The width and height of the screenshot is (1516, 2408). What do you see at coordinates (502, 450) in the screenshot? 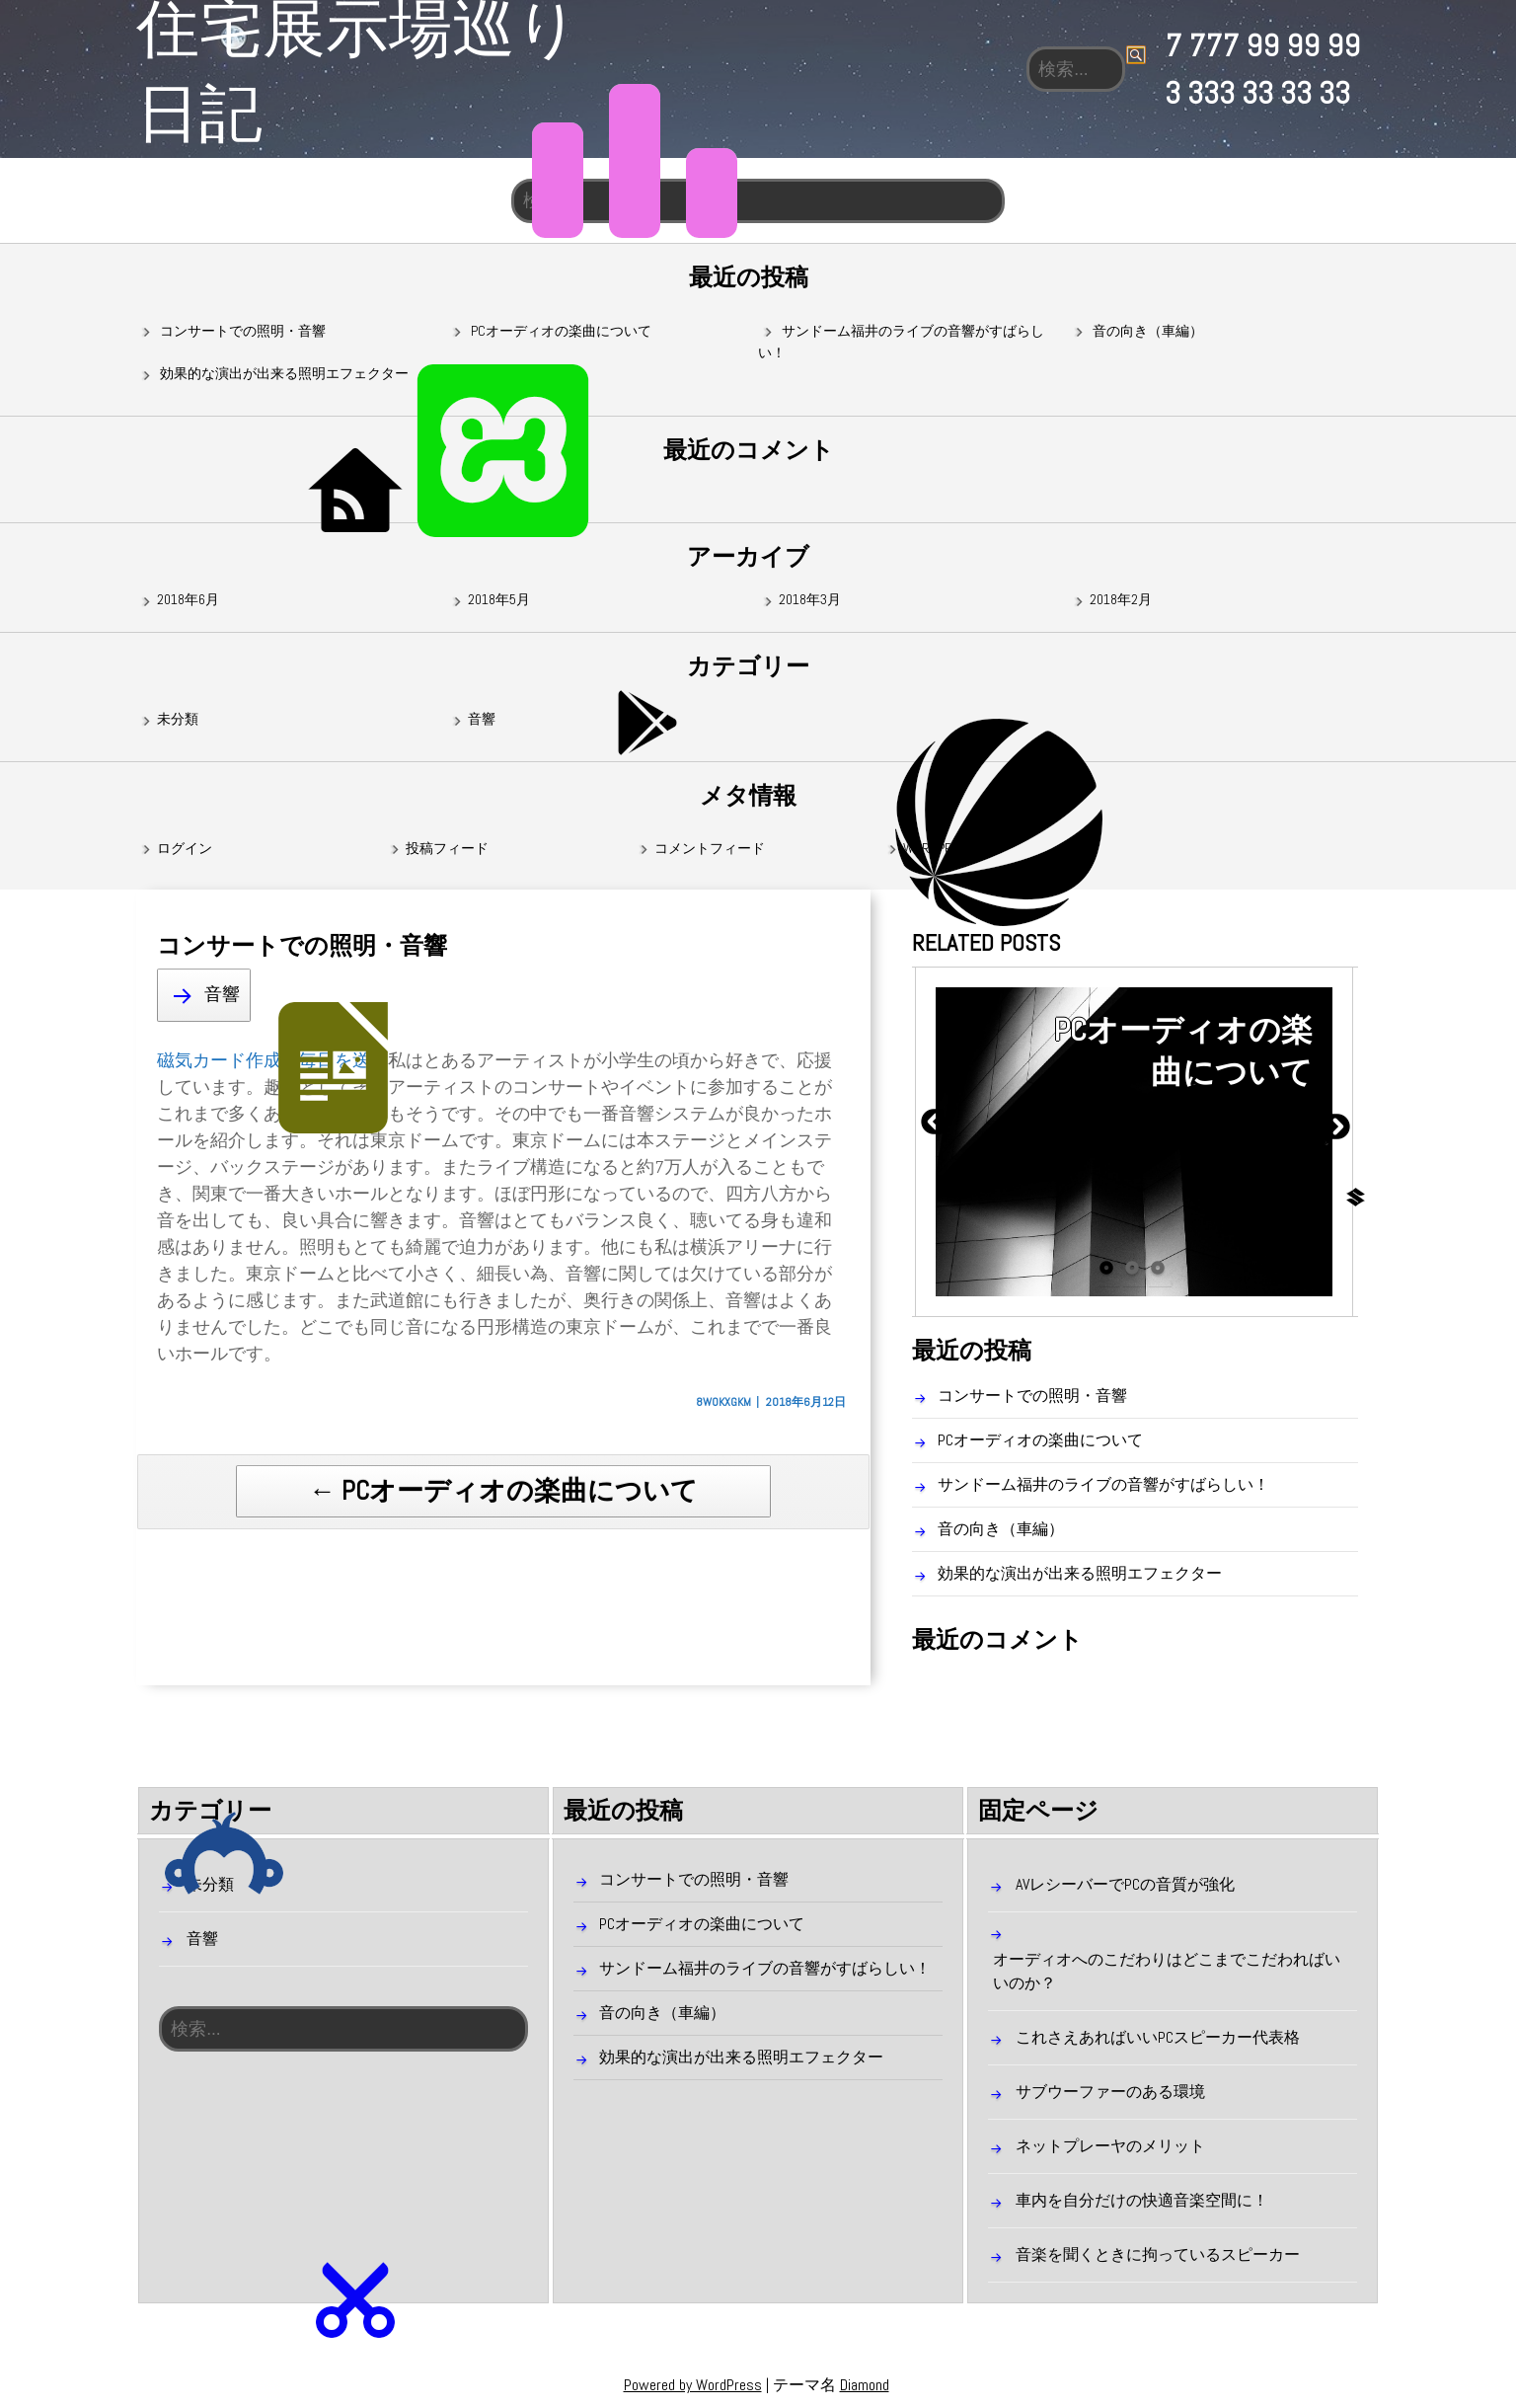
I see `launch xampp local server application` at bounding box center [502, 450].